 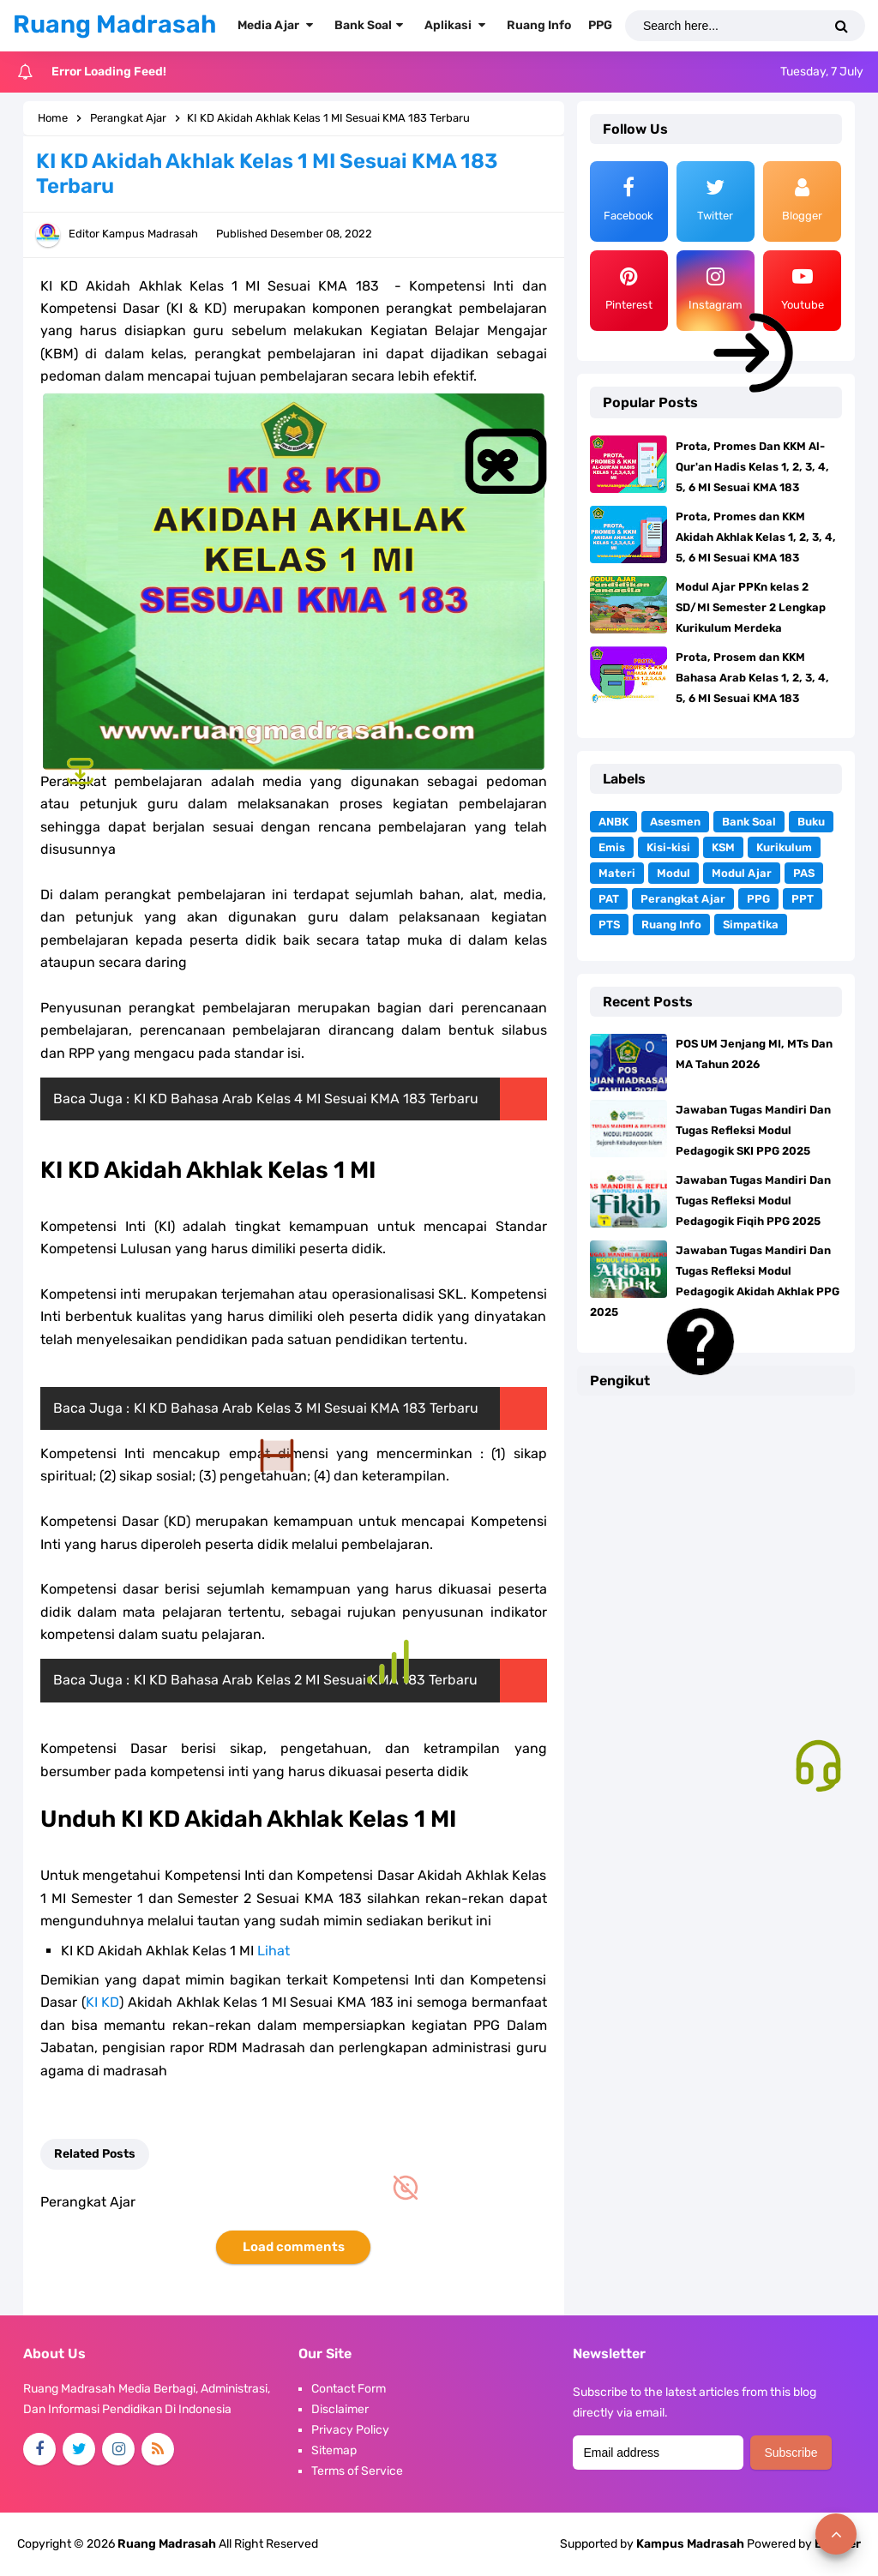 I want to click on access gift card balance or details, so click(x=506, y=461).